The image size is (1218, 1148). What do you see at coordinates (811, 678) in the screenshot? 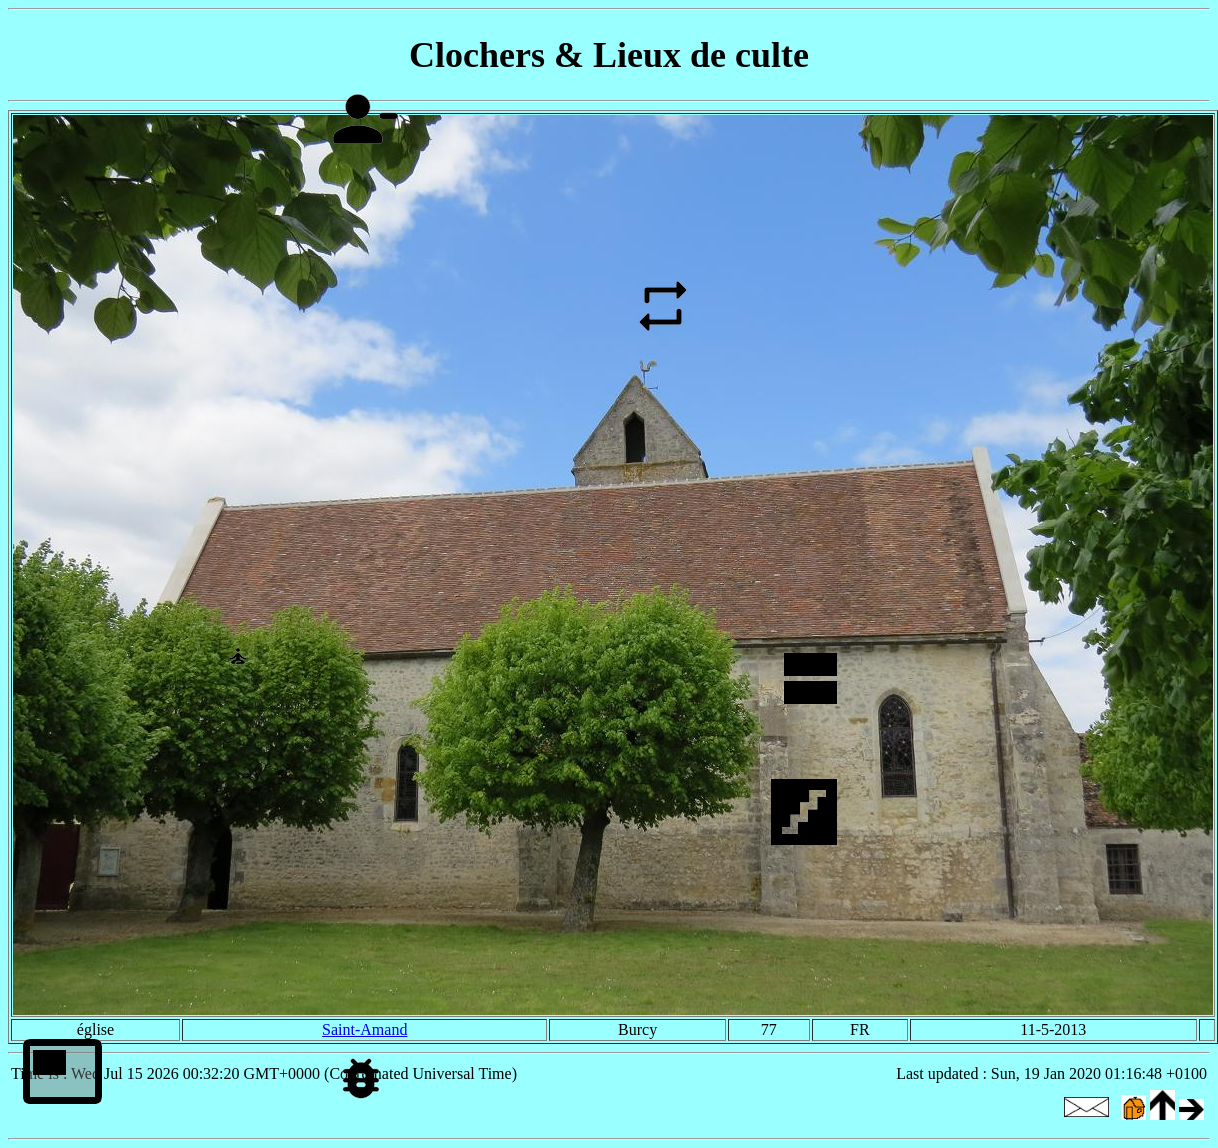
I see `switch to agenda or list view` at bounding box center [811, 678].